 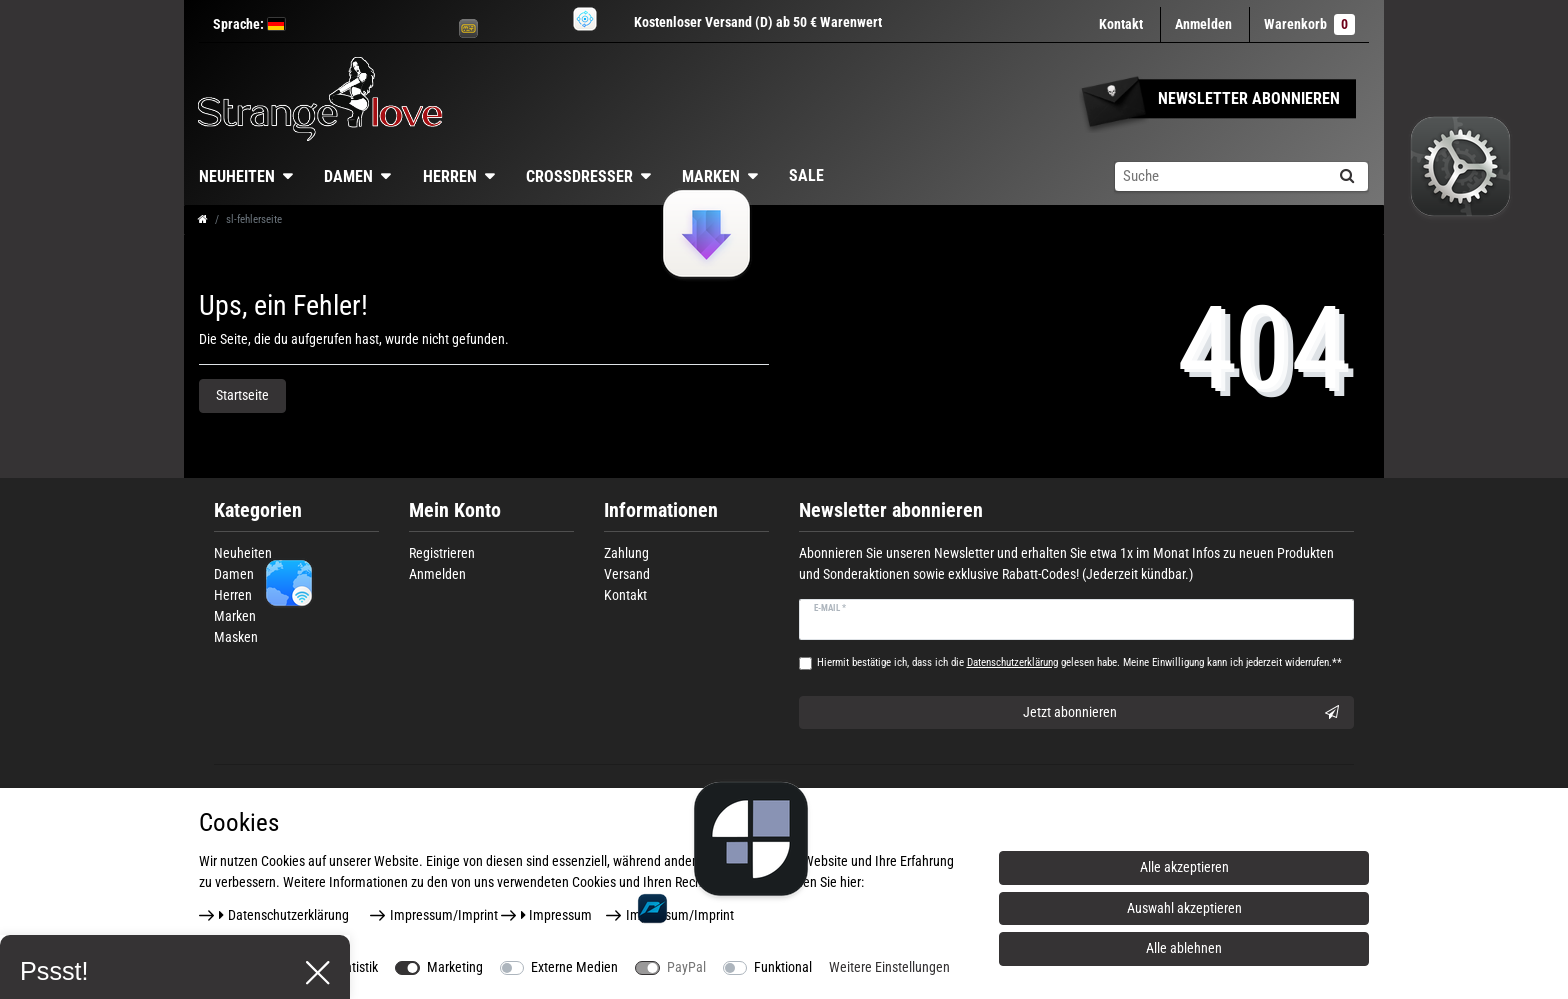 I want to click on open monkeytype typing test app, so click(x=468, y=28).